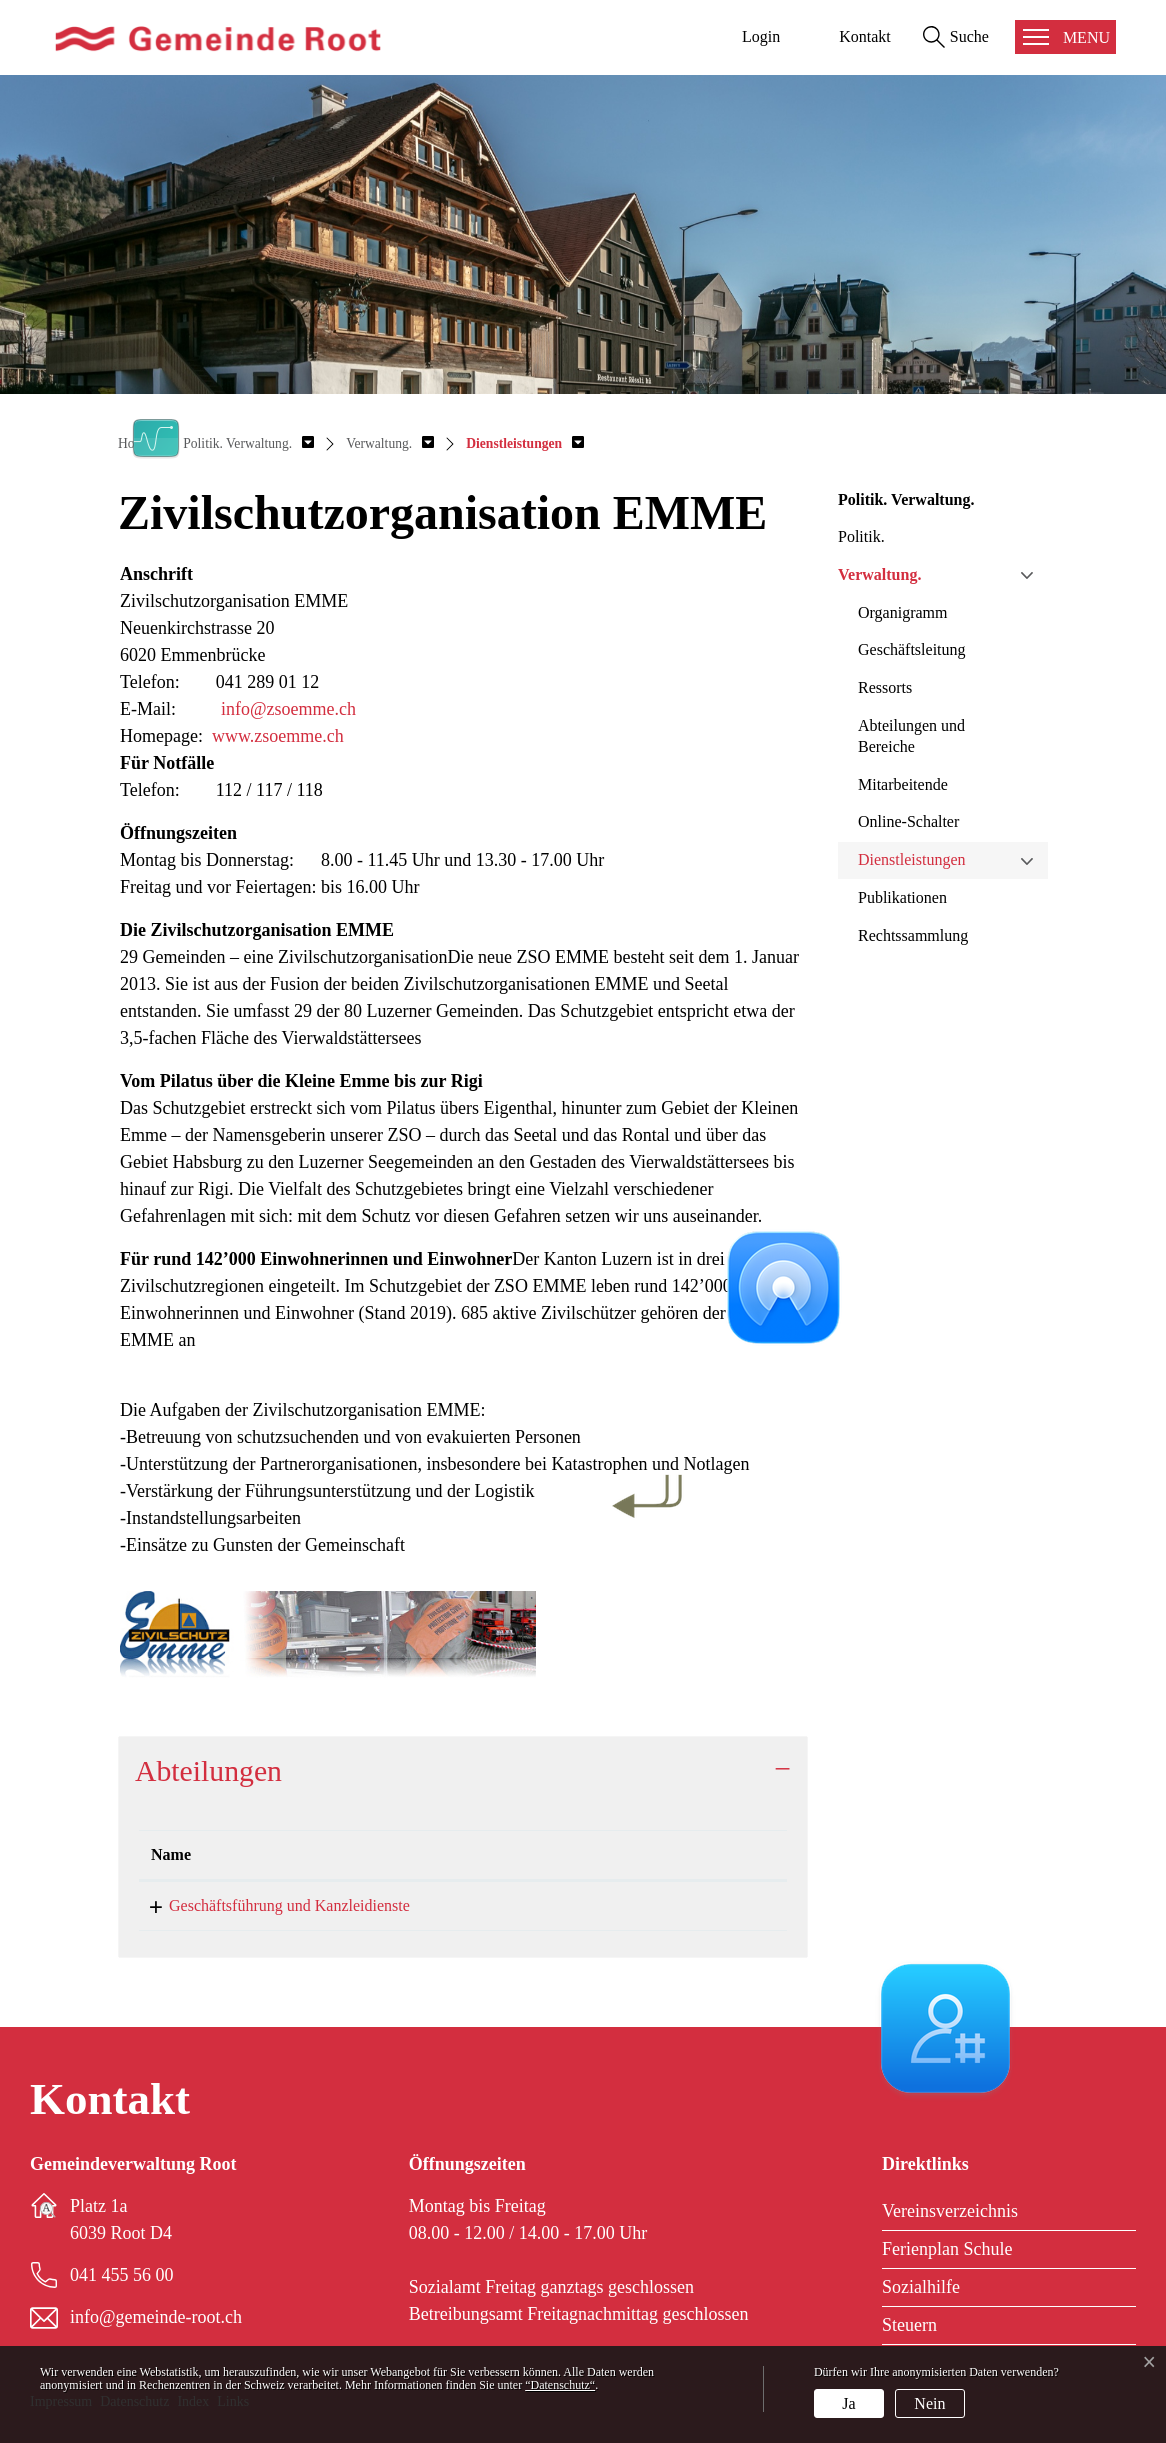 This screenshot has height=2443, width=1166. Describe the element at coordinates (646, 1496) in the screenshot. I see `reply to all recipients of an email` at that location.